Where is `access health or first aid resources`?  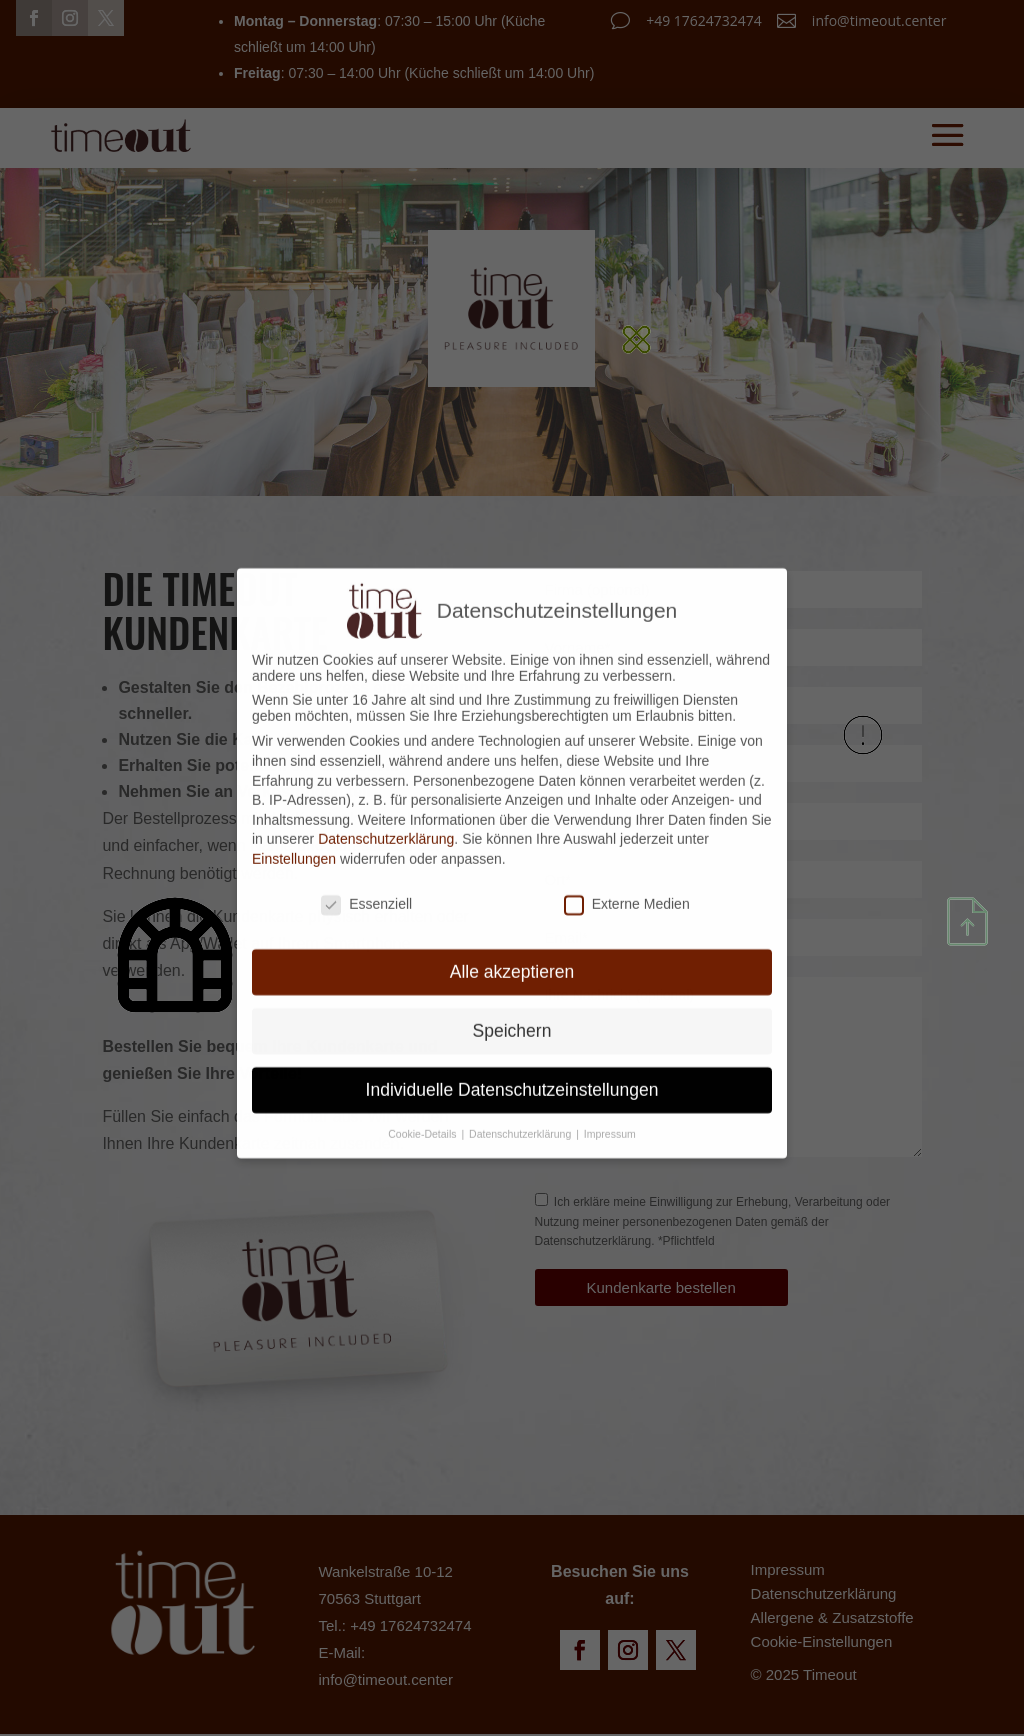
access health or first aid resources is located at coordinates (636, 339).